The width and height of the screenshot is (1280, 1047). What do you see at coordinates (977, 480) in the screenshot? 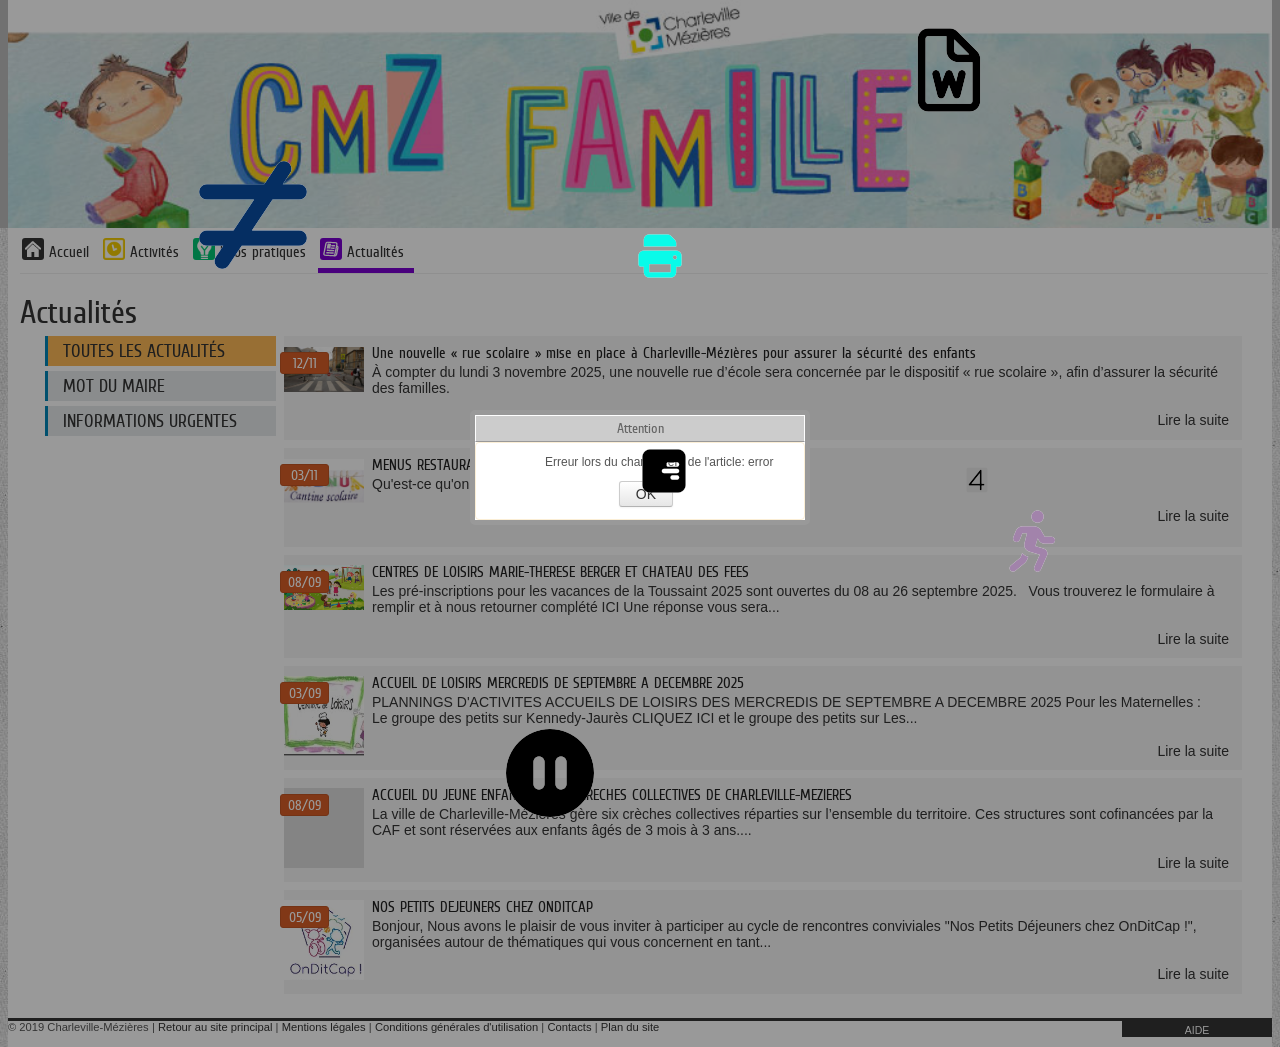
I see `indicates step four in a multi-step process` at bounding box center [977, 480].